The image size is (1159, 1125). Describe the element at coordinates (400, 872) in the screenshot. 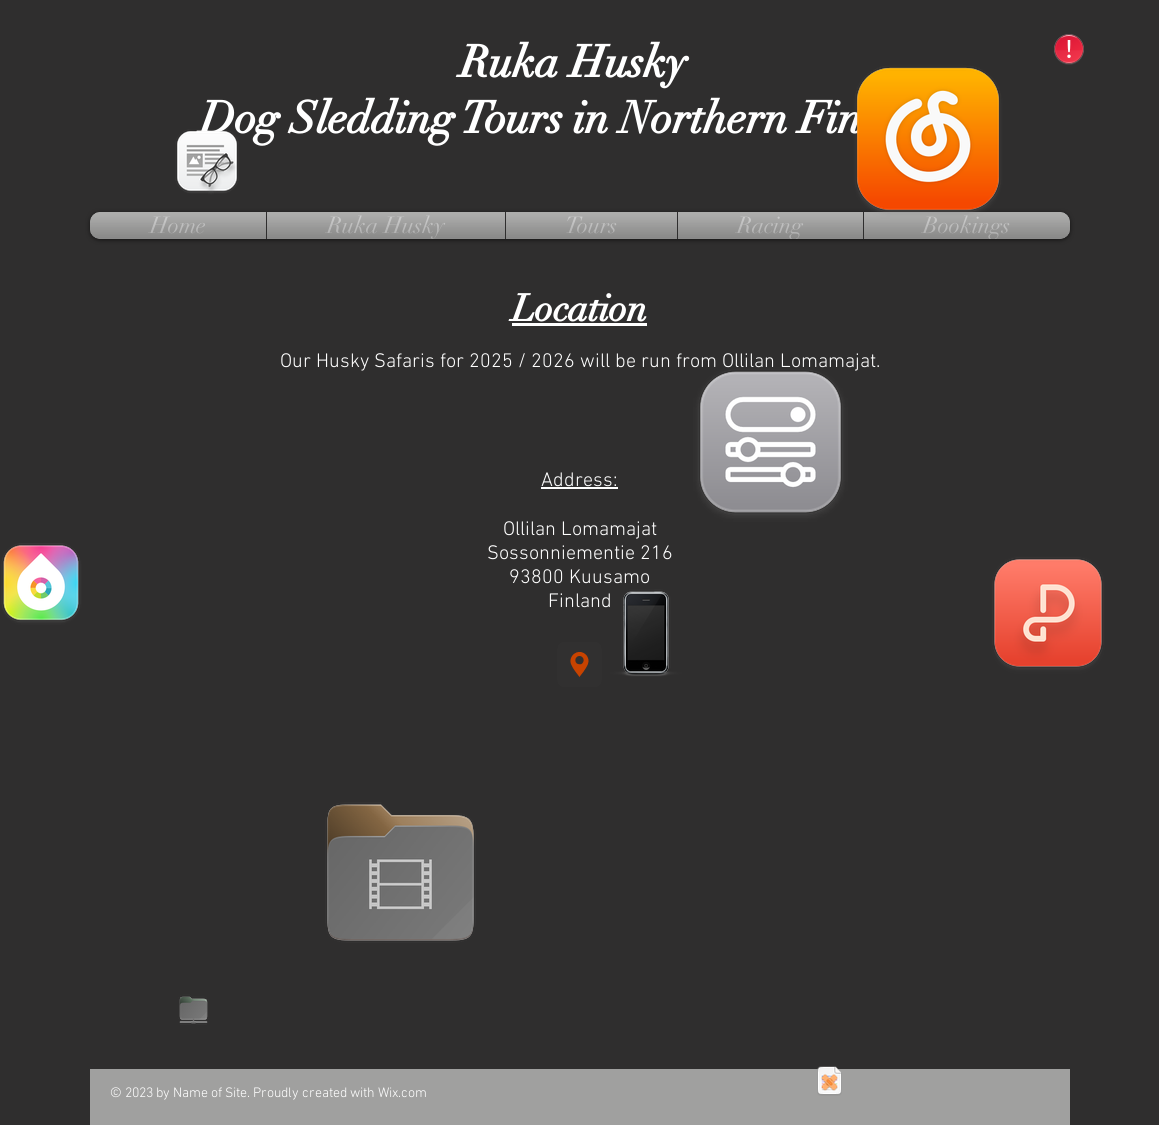

I see `open your videos folder` at that location.